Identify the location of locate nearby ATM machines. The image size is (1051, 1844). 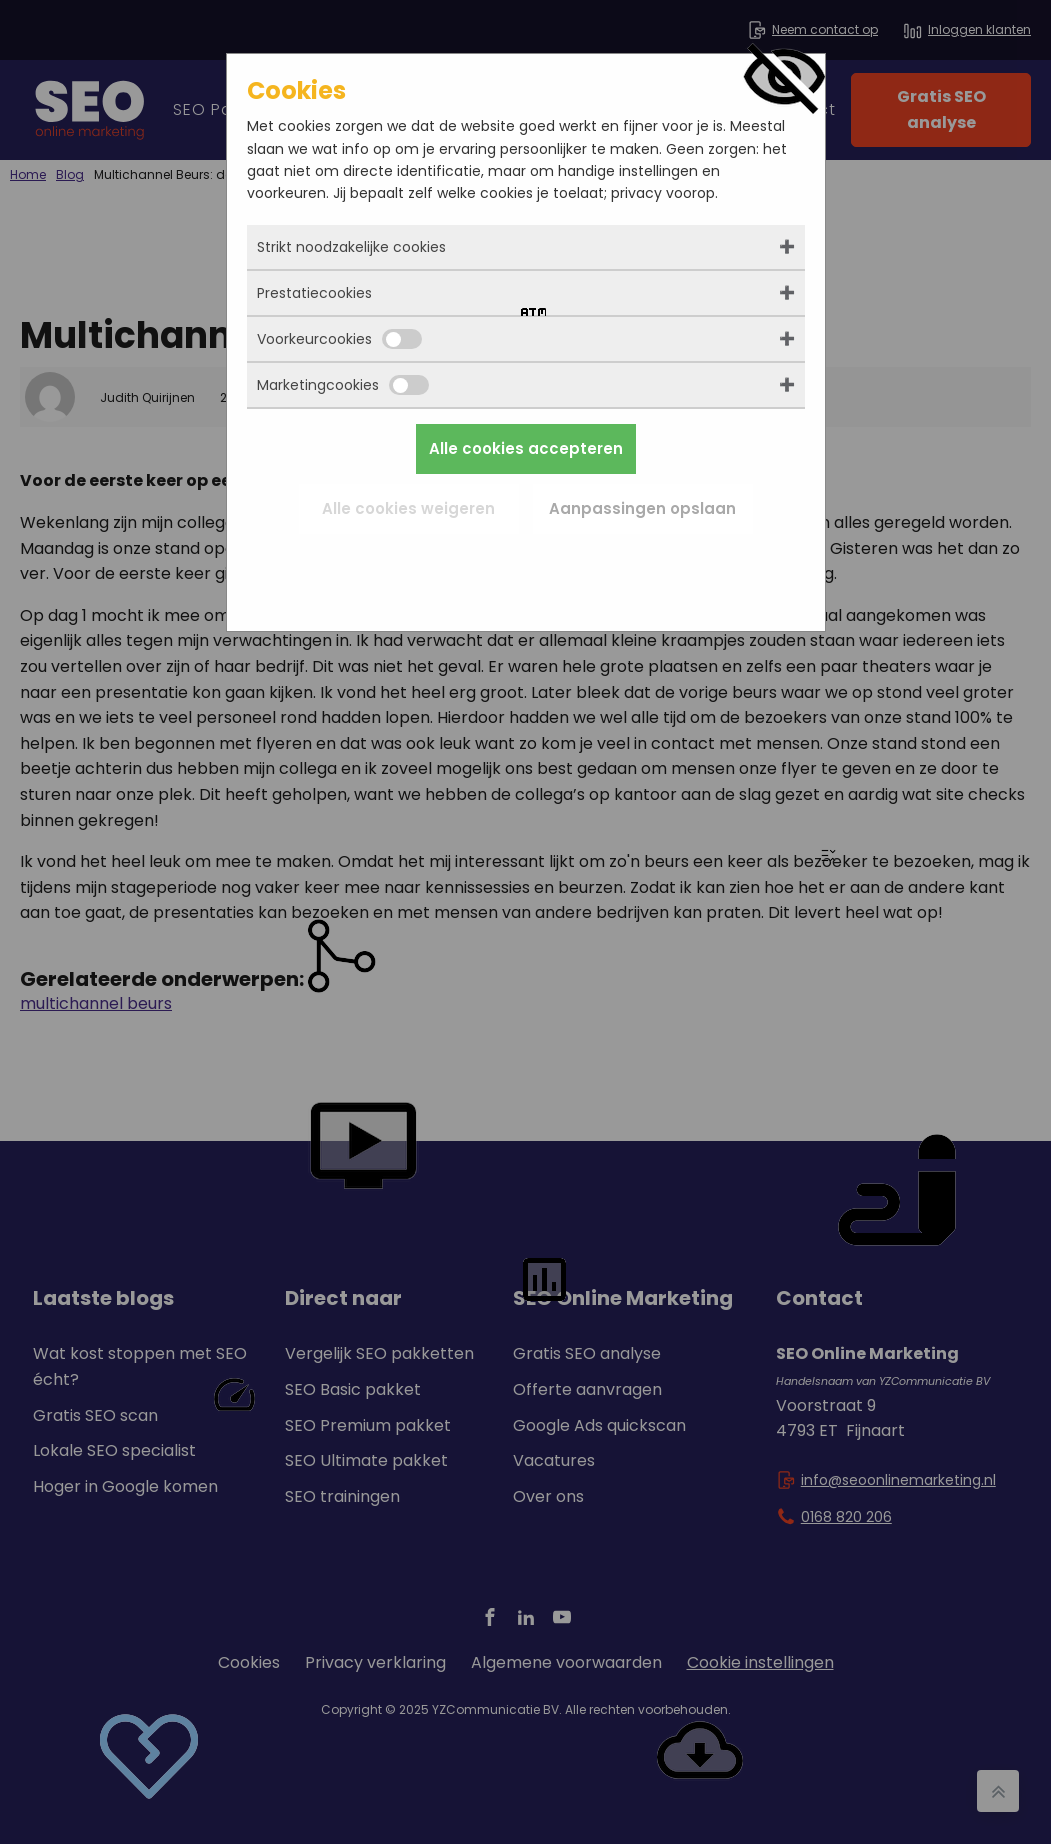
(534, 312).